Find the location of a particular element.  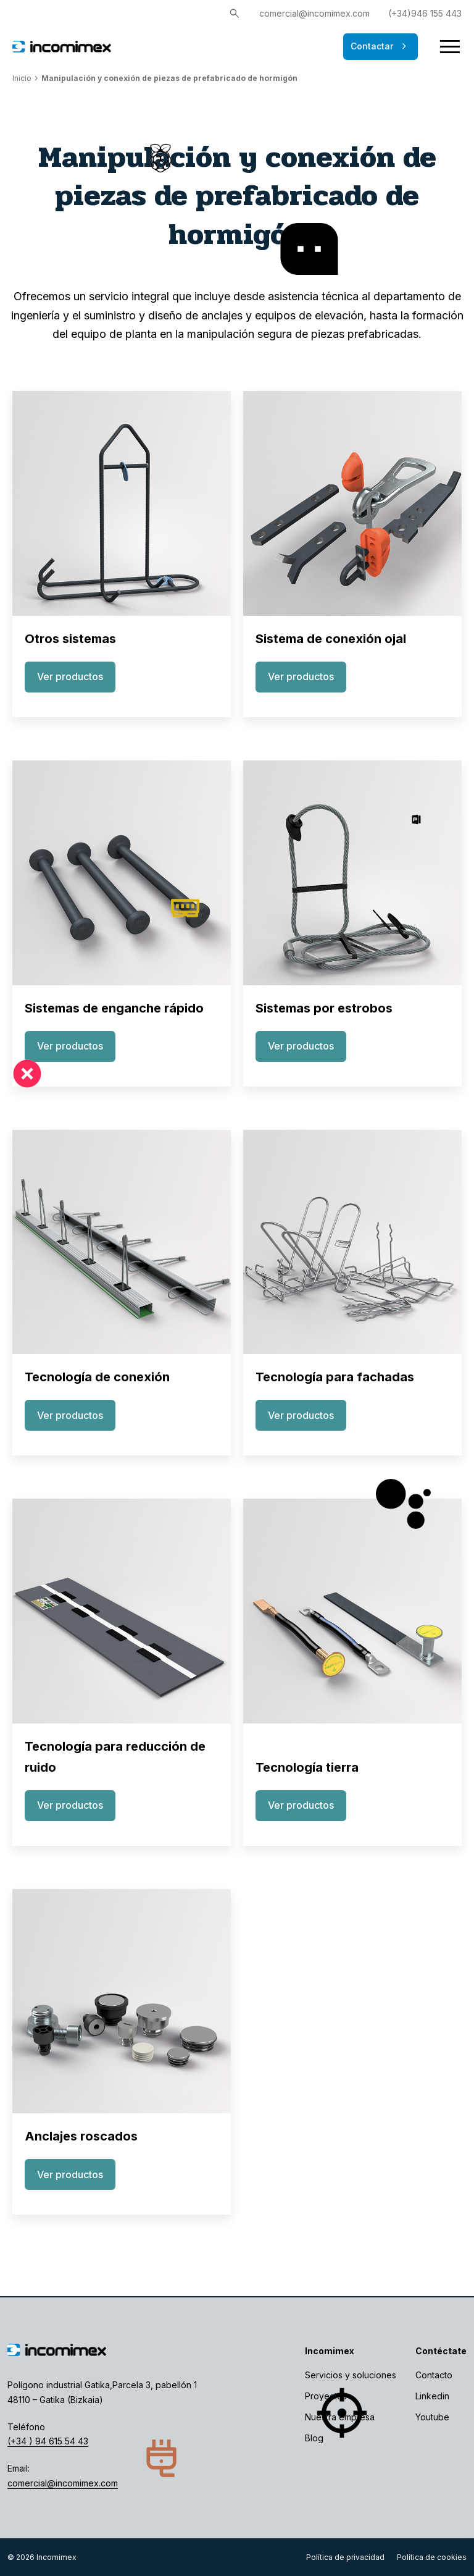

close or dismiss a dialog is located at coordinates (27, 1074).